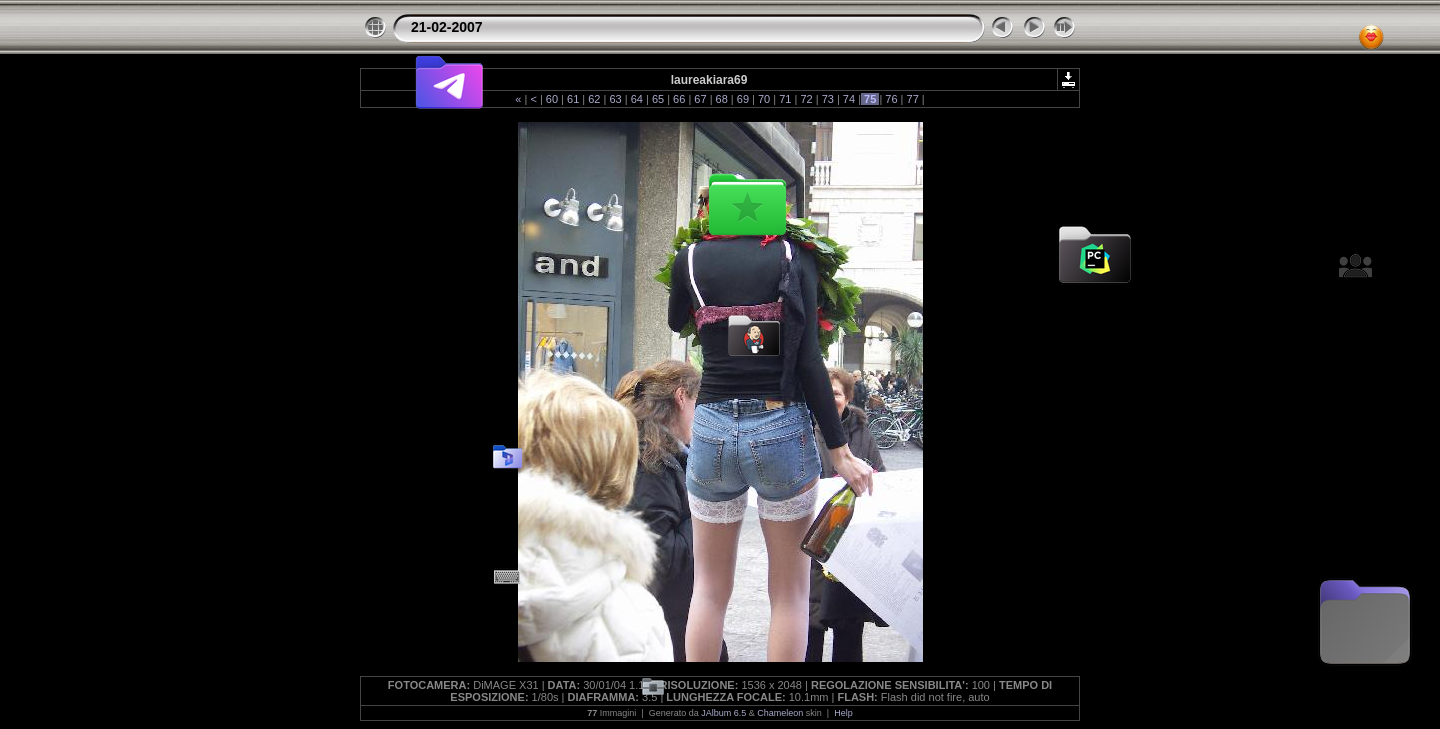 This screenshot has height=729, width=1440. Describe the element at coordinates (1094, 256) in the screenshot. I see `open pycharm project folder` at that location.